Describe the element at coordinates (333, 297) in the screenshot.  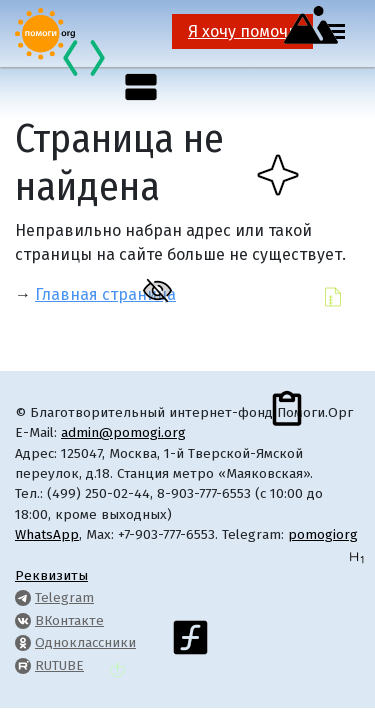
I see `access compressed or archived files` at that location.